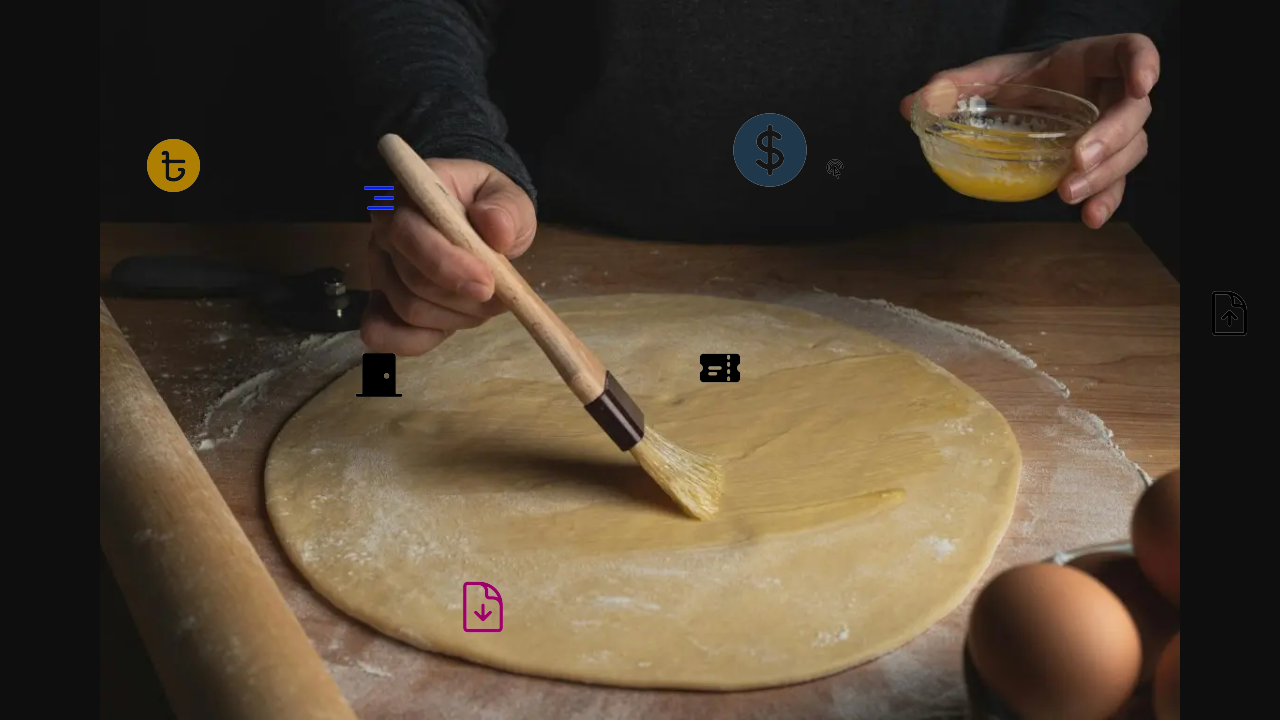 The width and height of the screenshot is (1280, 720). Describe the element at coordinates (379, 375) in the screenshot. I see `exit or log out of the application` at that location.